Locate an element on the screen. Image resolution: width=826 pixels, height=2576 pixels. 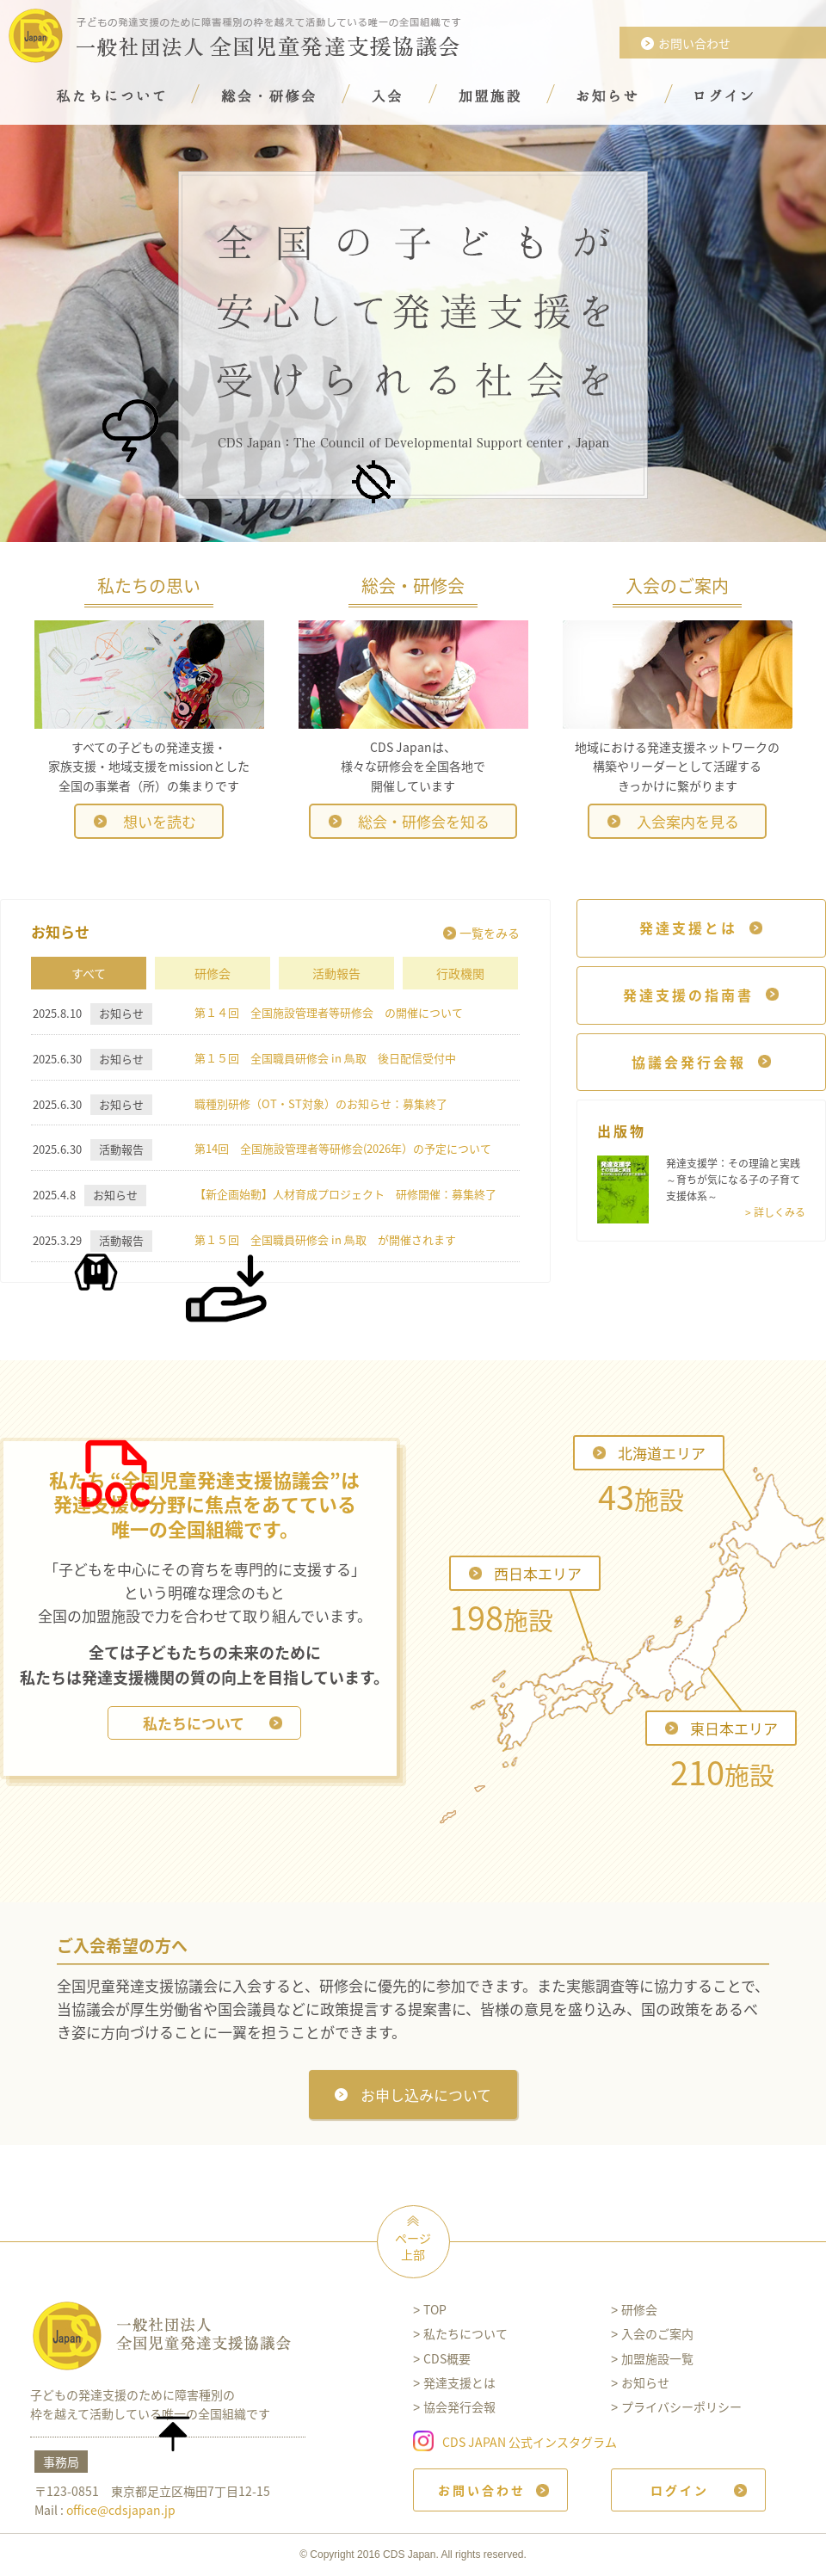
receive or accept an incoming item is located at coordinates (229, 1292).